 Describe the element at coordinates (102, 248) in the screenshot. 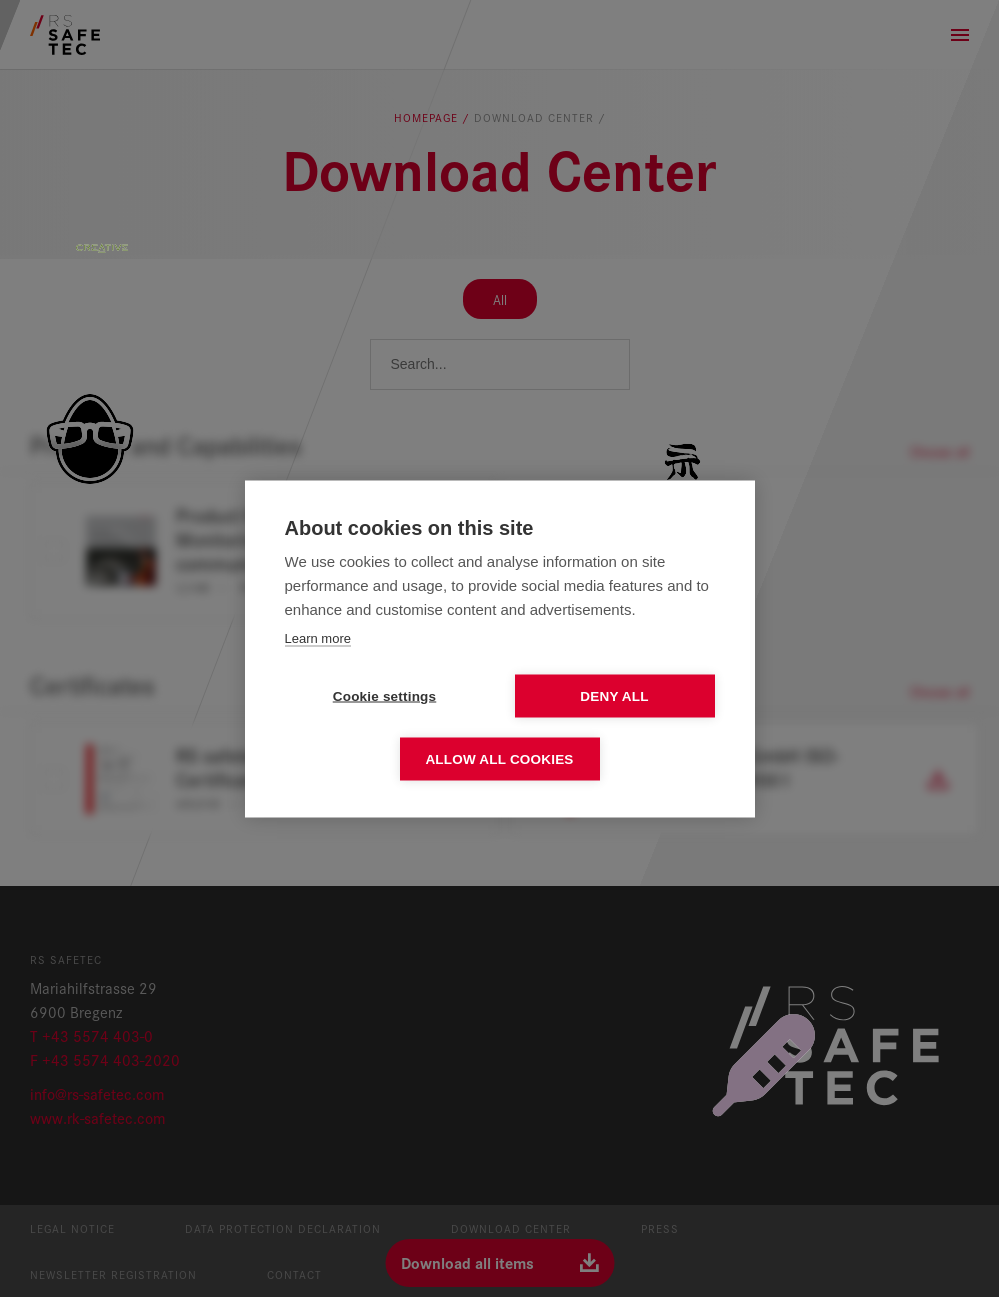

I see `creative technology company logo` at that location.